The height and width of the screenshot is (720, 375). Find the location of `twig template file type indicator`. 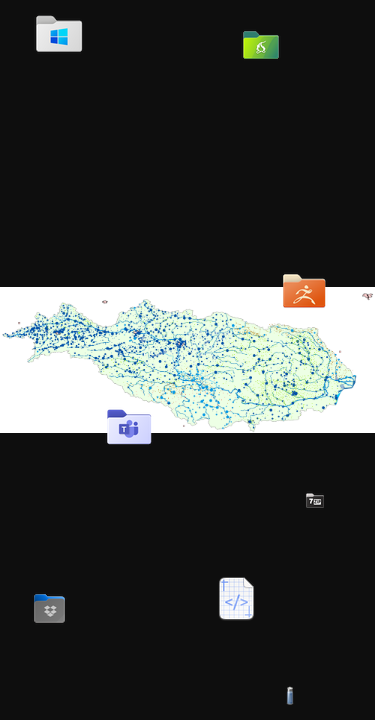

twig template file type indicator is located at coordinates (236, 598).